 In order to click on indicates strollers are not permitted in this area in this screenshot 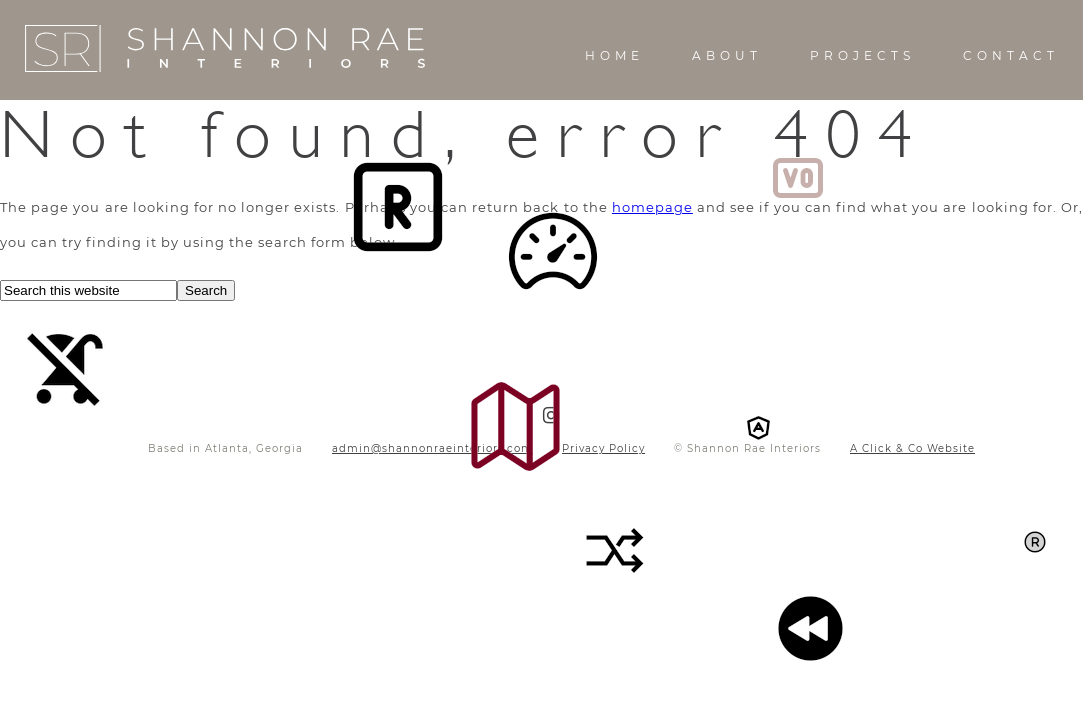, I will do `click(66, 367)`.